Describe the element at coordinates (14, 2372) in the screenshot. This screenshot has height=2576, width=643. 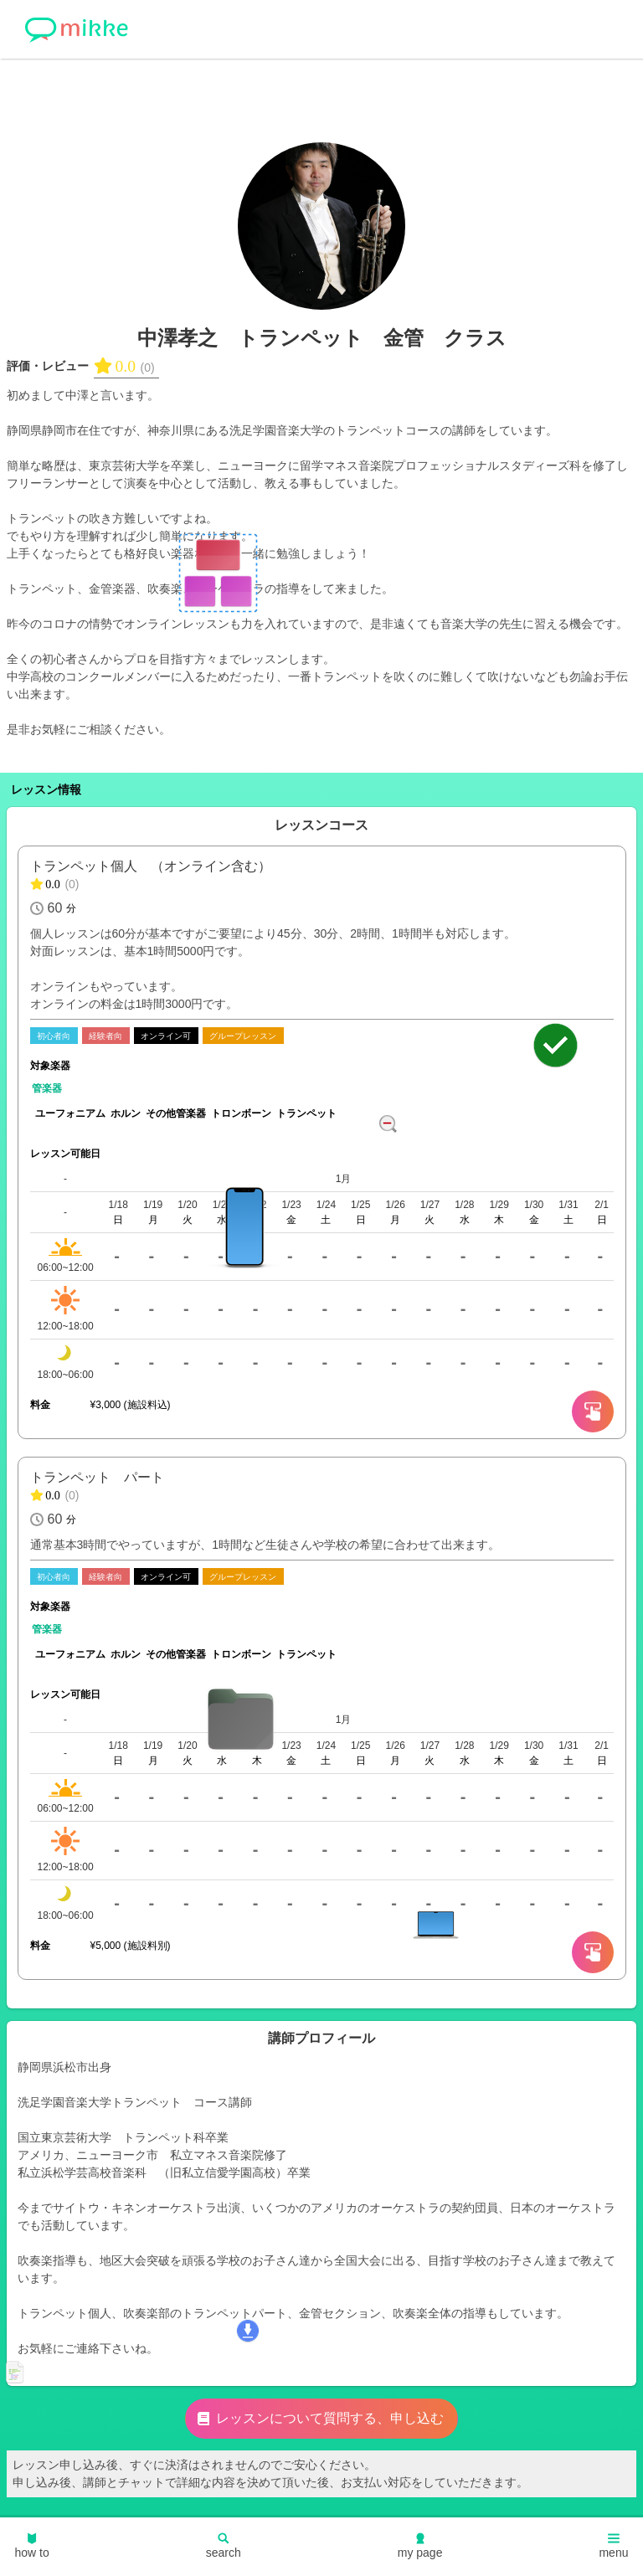
I see `indicates a COBOL source code file` at that location.